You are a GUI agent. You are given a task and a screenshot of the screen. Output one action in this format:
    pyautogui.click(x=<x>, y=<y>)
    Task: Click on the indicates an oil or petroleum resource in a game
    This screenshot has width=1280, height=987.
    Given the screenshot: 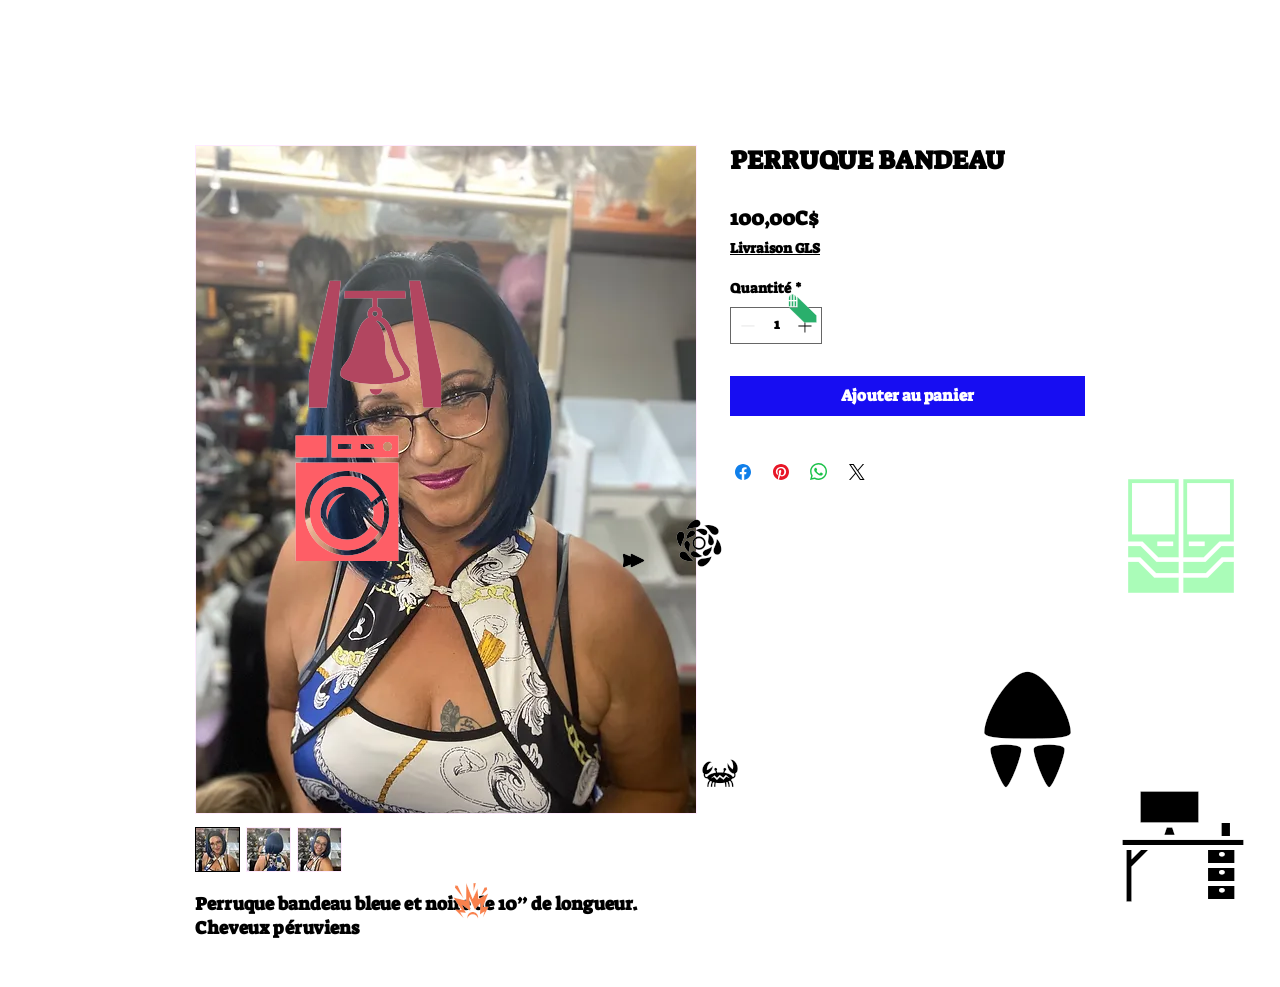 What is the action you would take?
    pyautogui.click(x=699, y=543)
    